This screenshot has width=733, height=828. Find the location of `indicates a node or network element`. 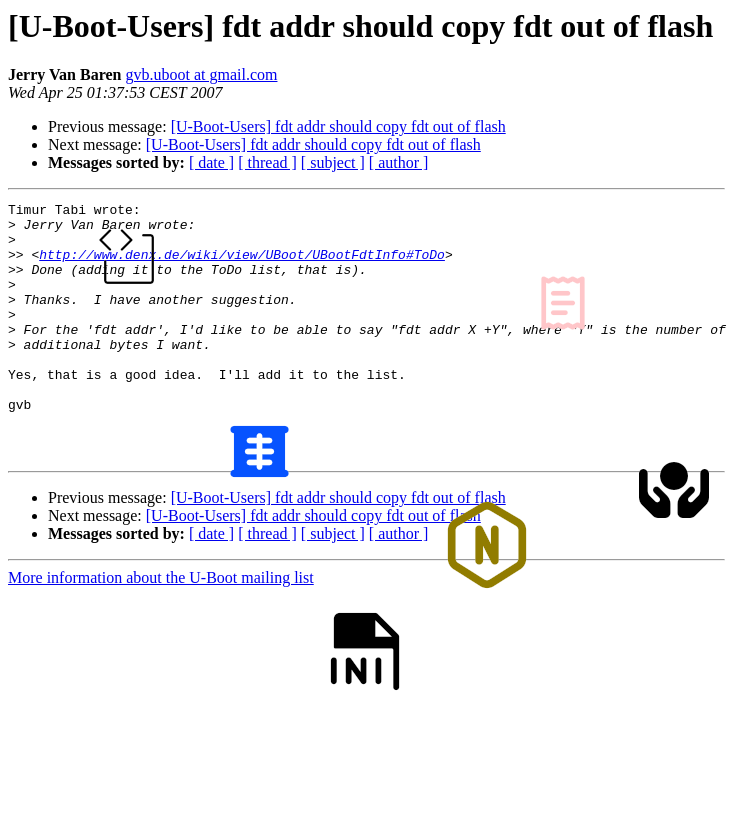

indicates a node or network element is located at coordinates (487, 545).